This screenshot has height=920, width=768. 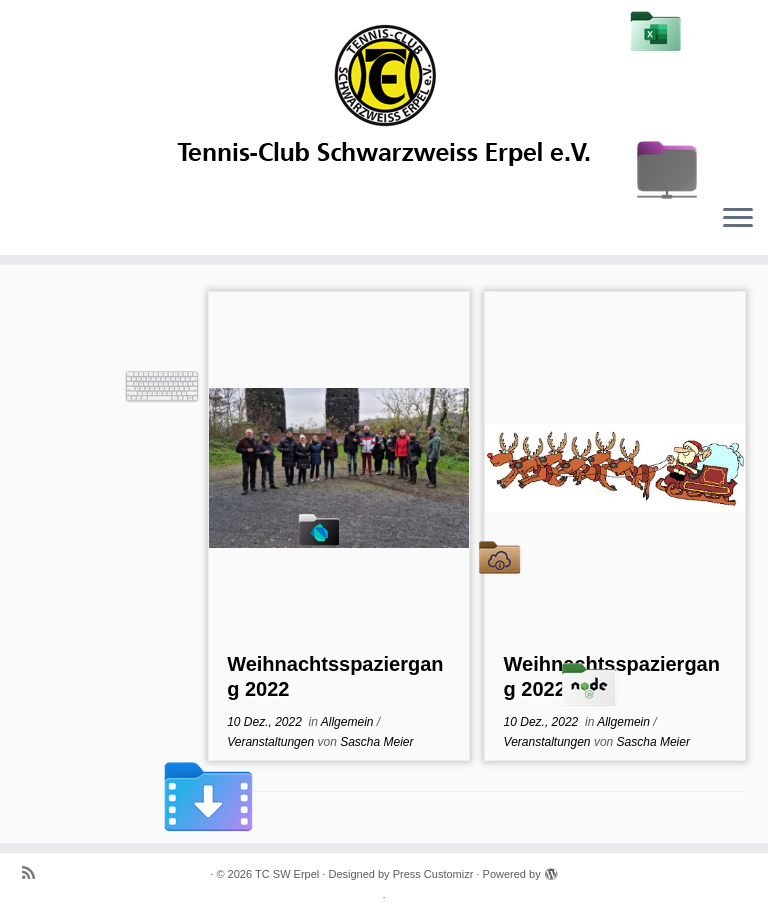 What do you see at coordinates (208, 799) in the screenshot?
I see `open folder containing downloaded videos` at bounding box center [208, 799].